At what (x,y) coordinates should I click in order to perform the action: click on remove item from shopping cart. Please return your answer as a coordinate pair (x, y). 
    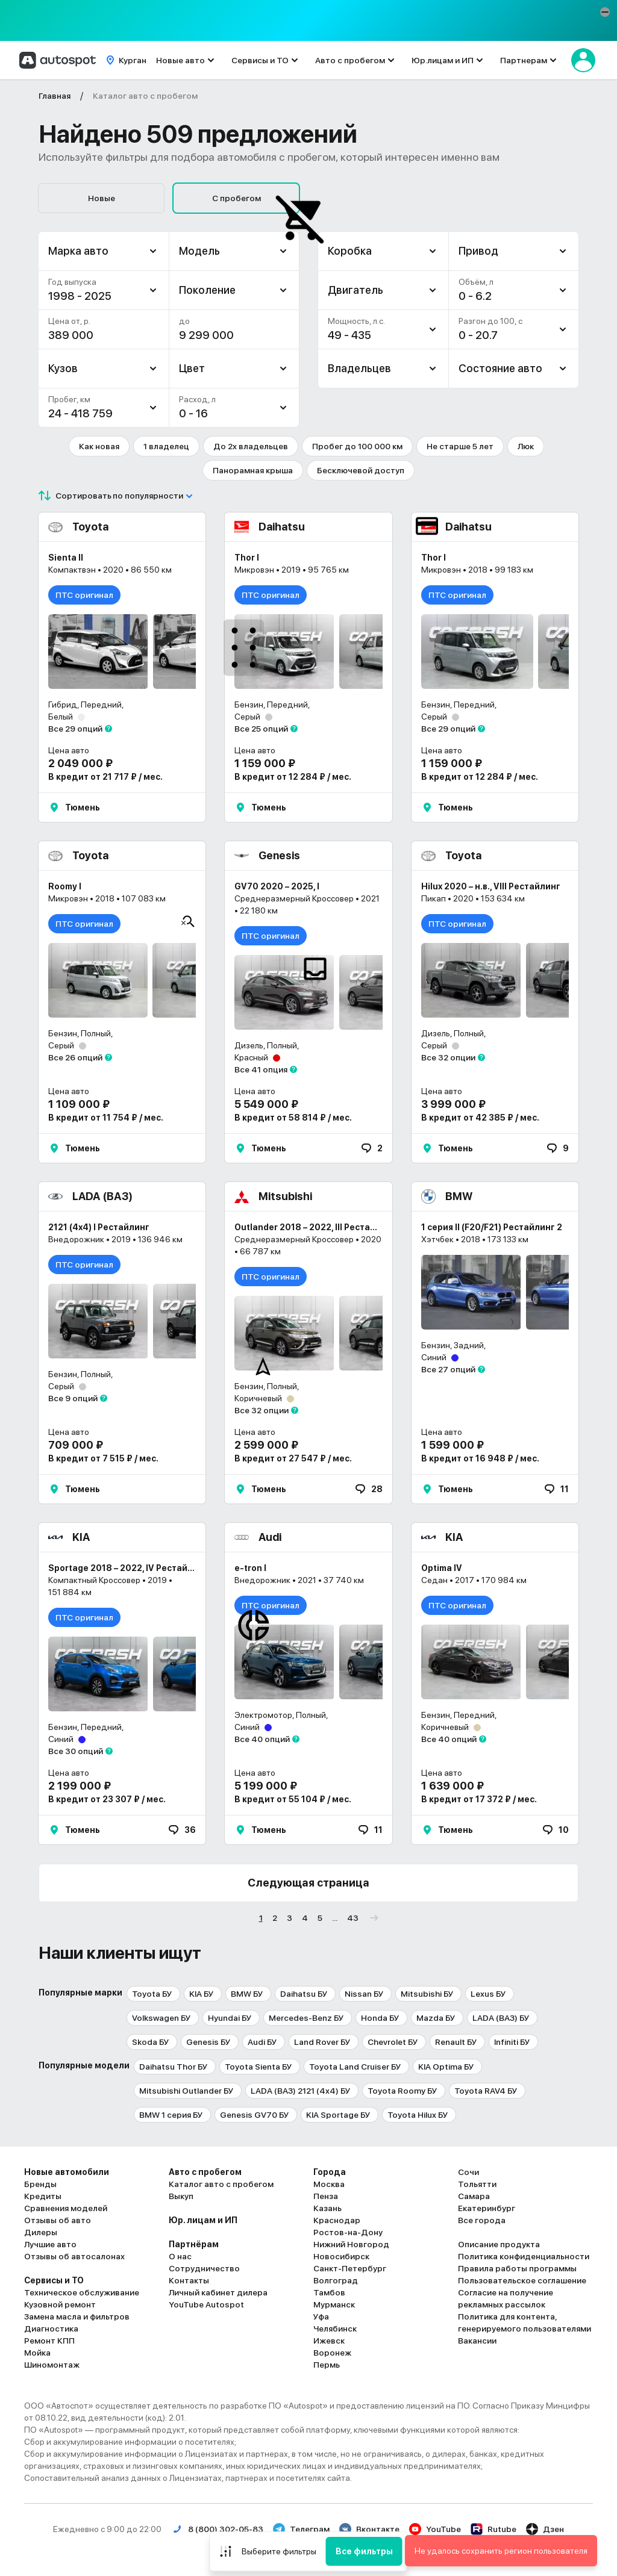
    Looking at the image, I should click on (301, 218).